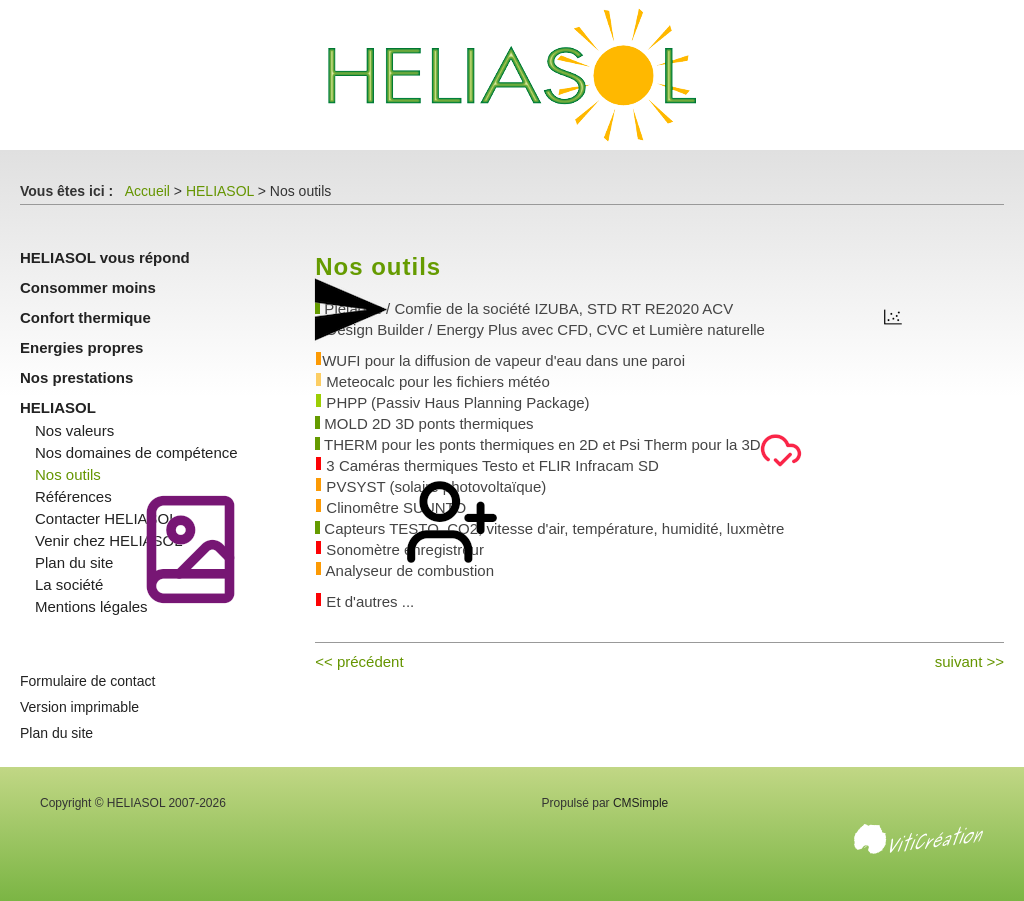 The width and height of the screenshot is (1024, 901). What do you see at coordinates (349, 309) in the screenshot?
I see `send a message or form` at bounding box center [349, 309].